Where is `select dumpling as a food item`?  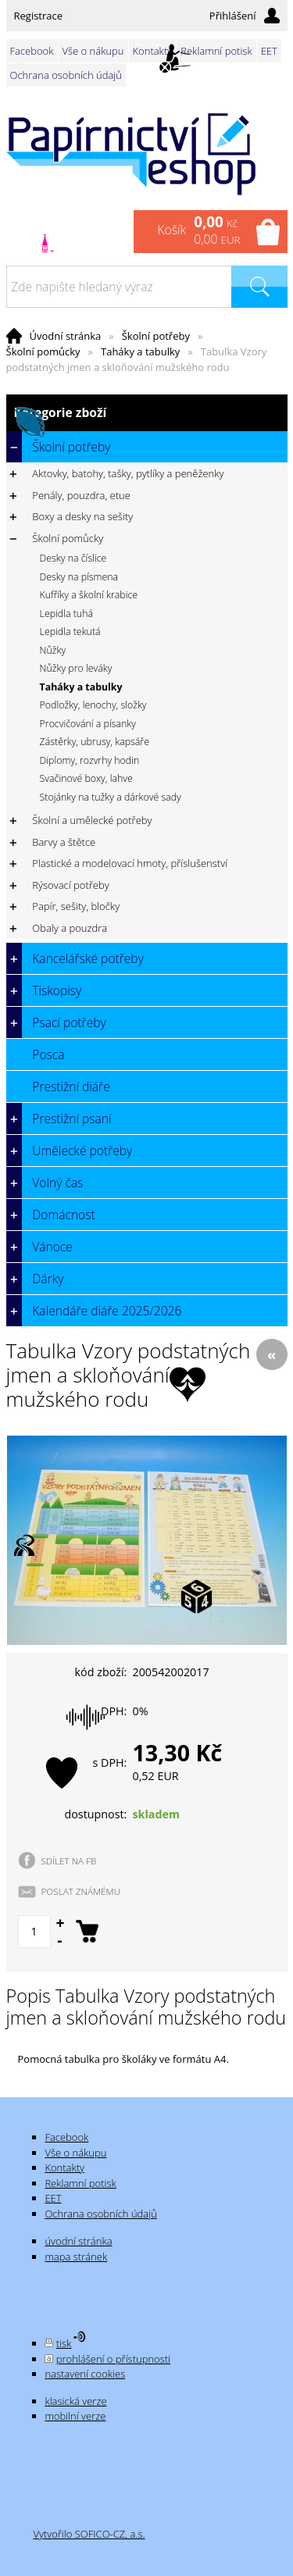
select dumpling as a food item is located at coordinates (30, 423).